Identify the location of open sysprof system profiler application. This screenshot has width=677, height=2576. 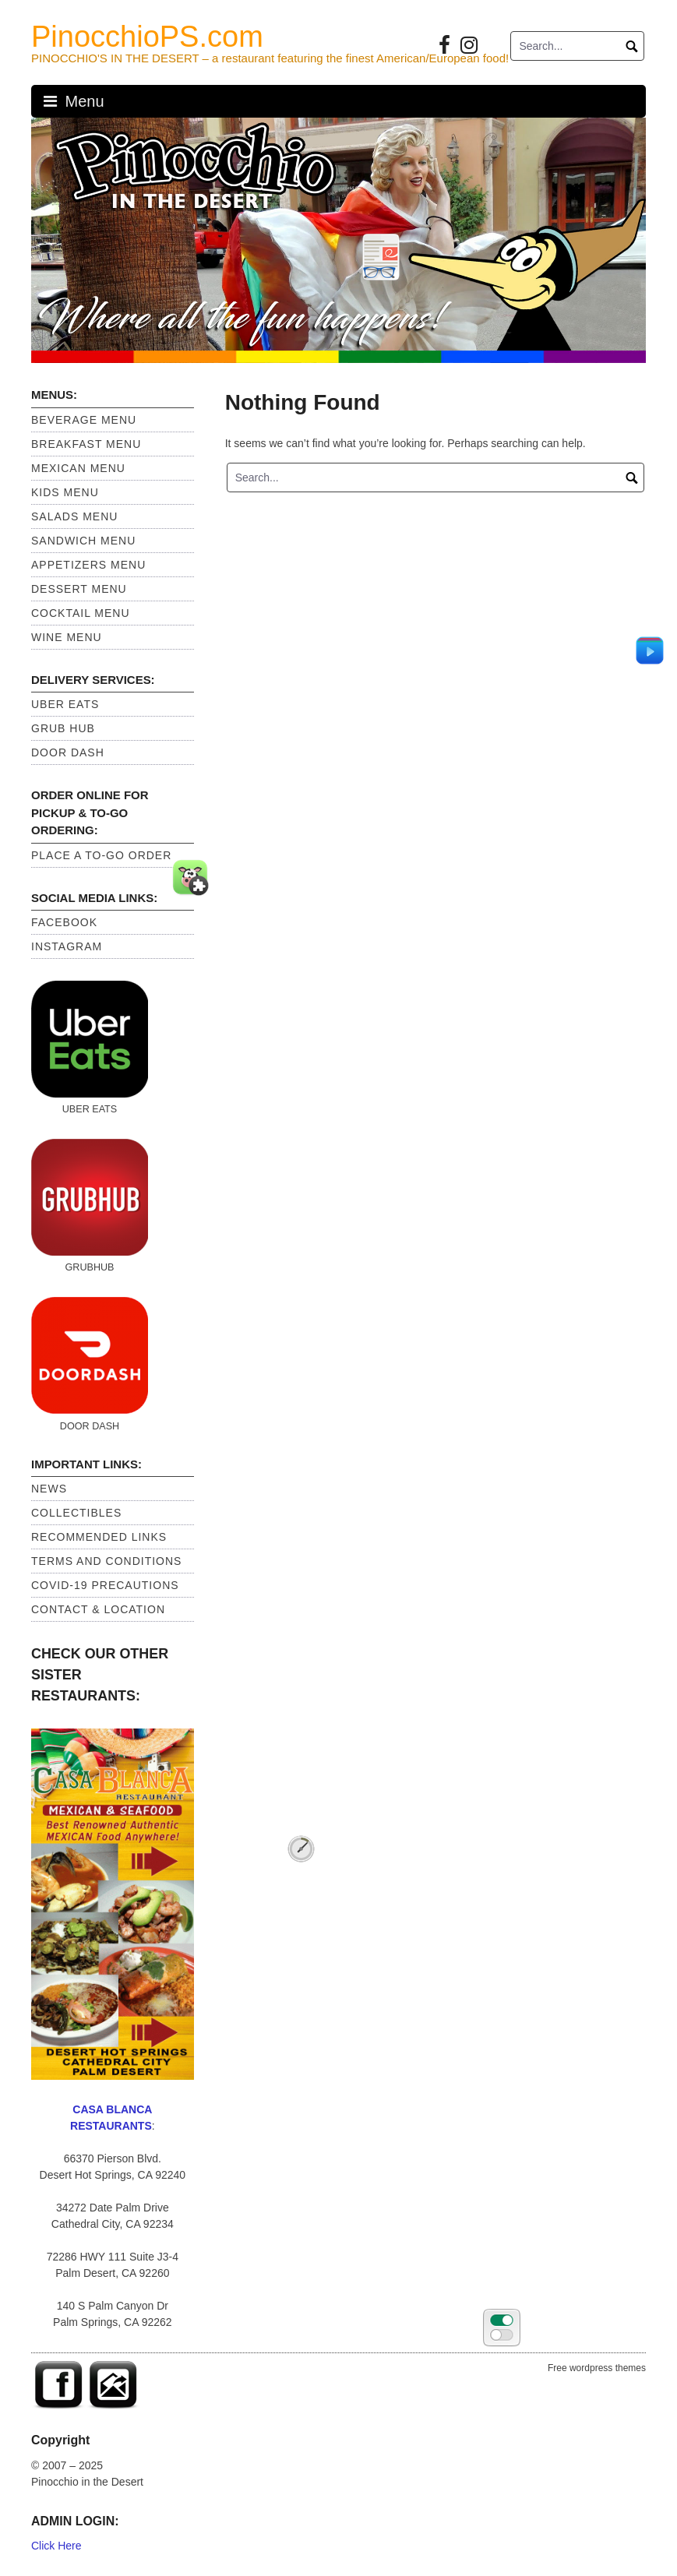
(301, 1848).